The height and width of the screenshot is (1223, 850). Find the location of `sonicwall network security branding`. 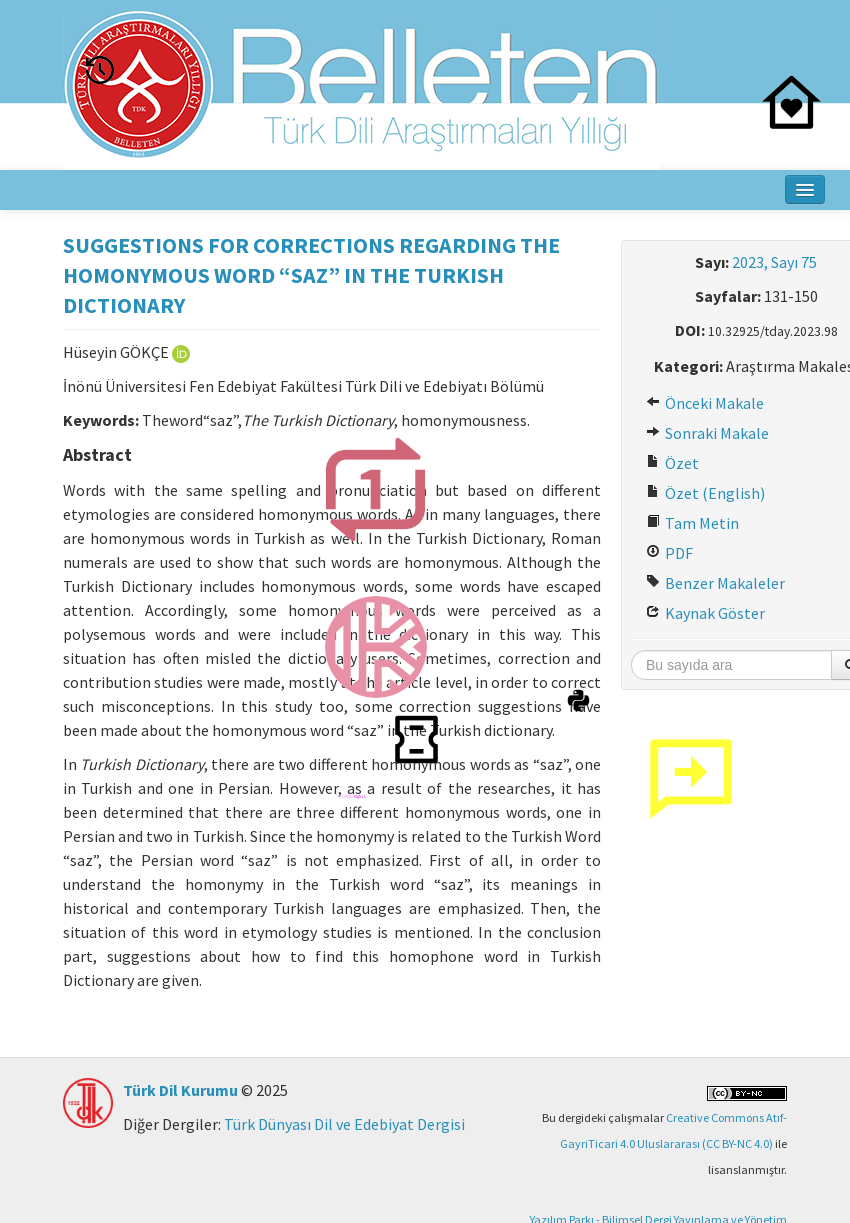

sonicwall network security branding is located at coordinates (353, 797).